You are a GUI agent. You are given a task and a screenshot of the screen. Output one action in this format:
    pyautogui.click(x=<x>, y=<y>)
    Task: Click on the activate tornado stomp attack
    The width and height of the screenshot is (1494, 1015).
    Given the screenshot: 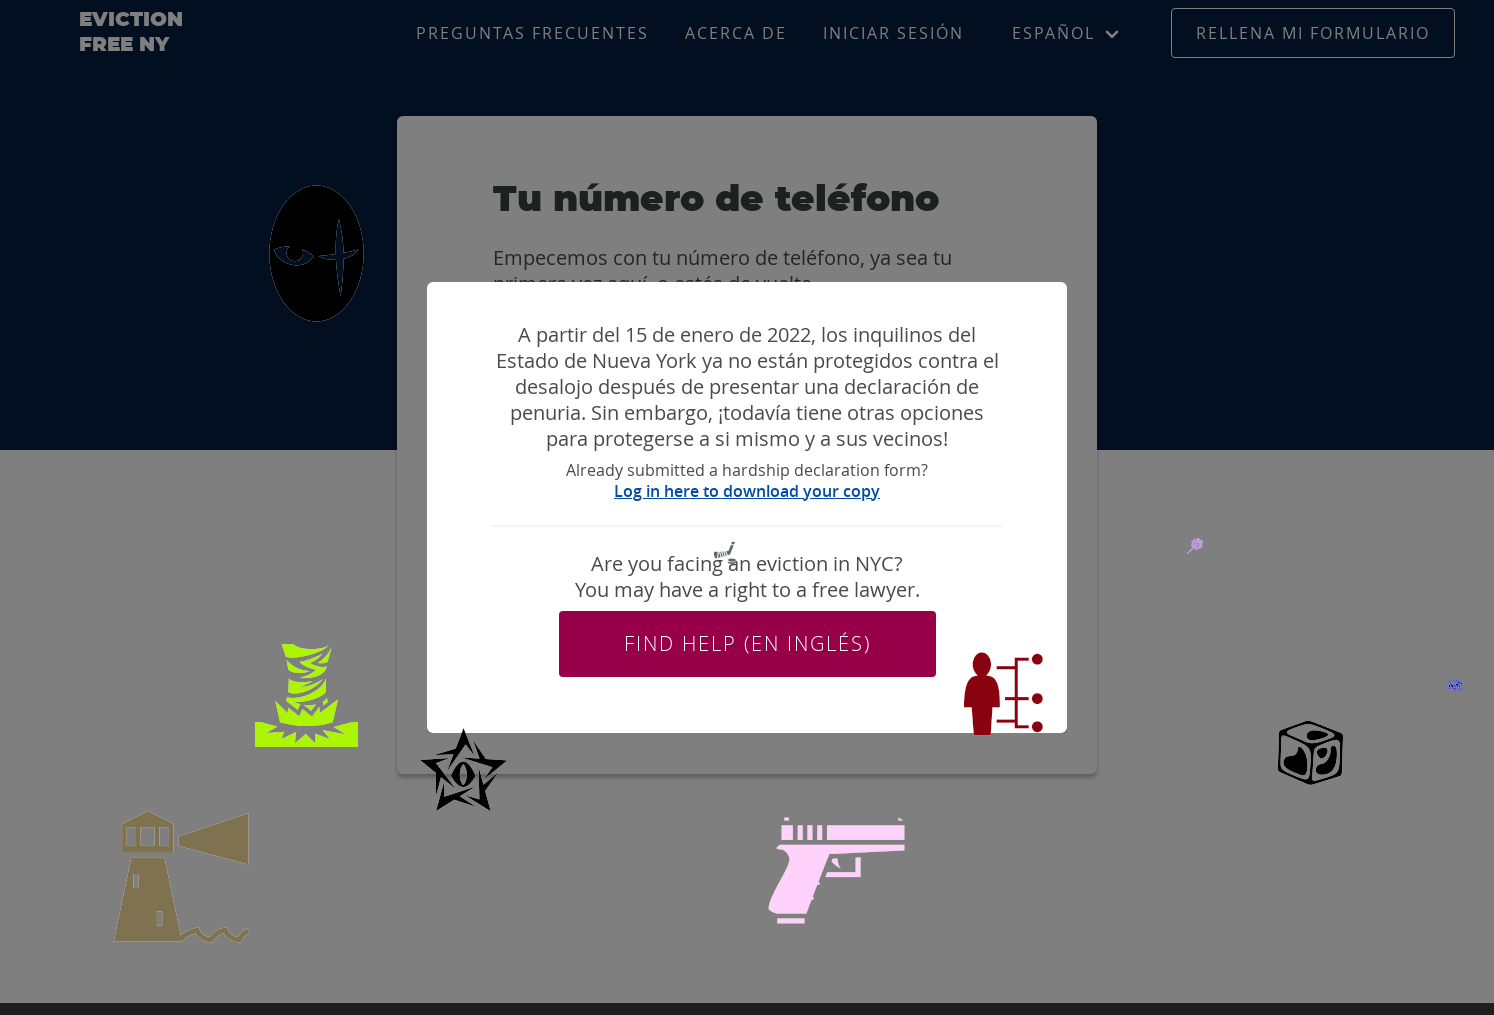 What is the action you would take?
    pyautogui.click(x=306, y=695)
    